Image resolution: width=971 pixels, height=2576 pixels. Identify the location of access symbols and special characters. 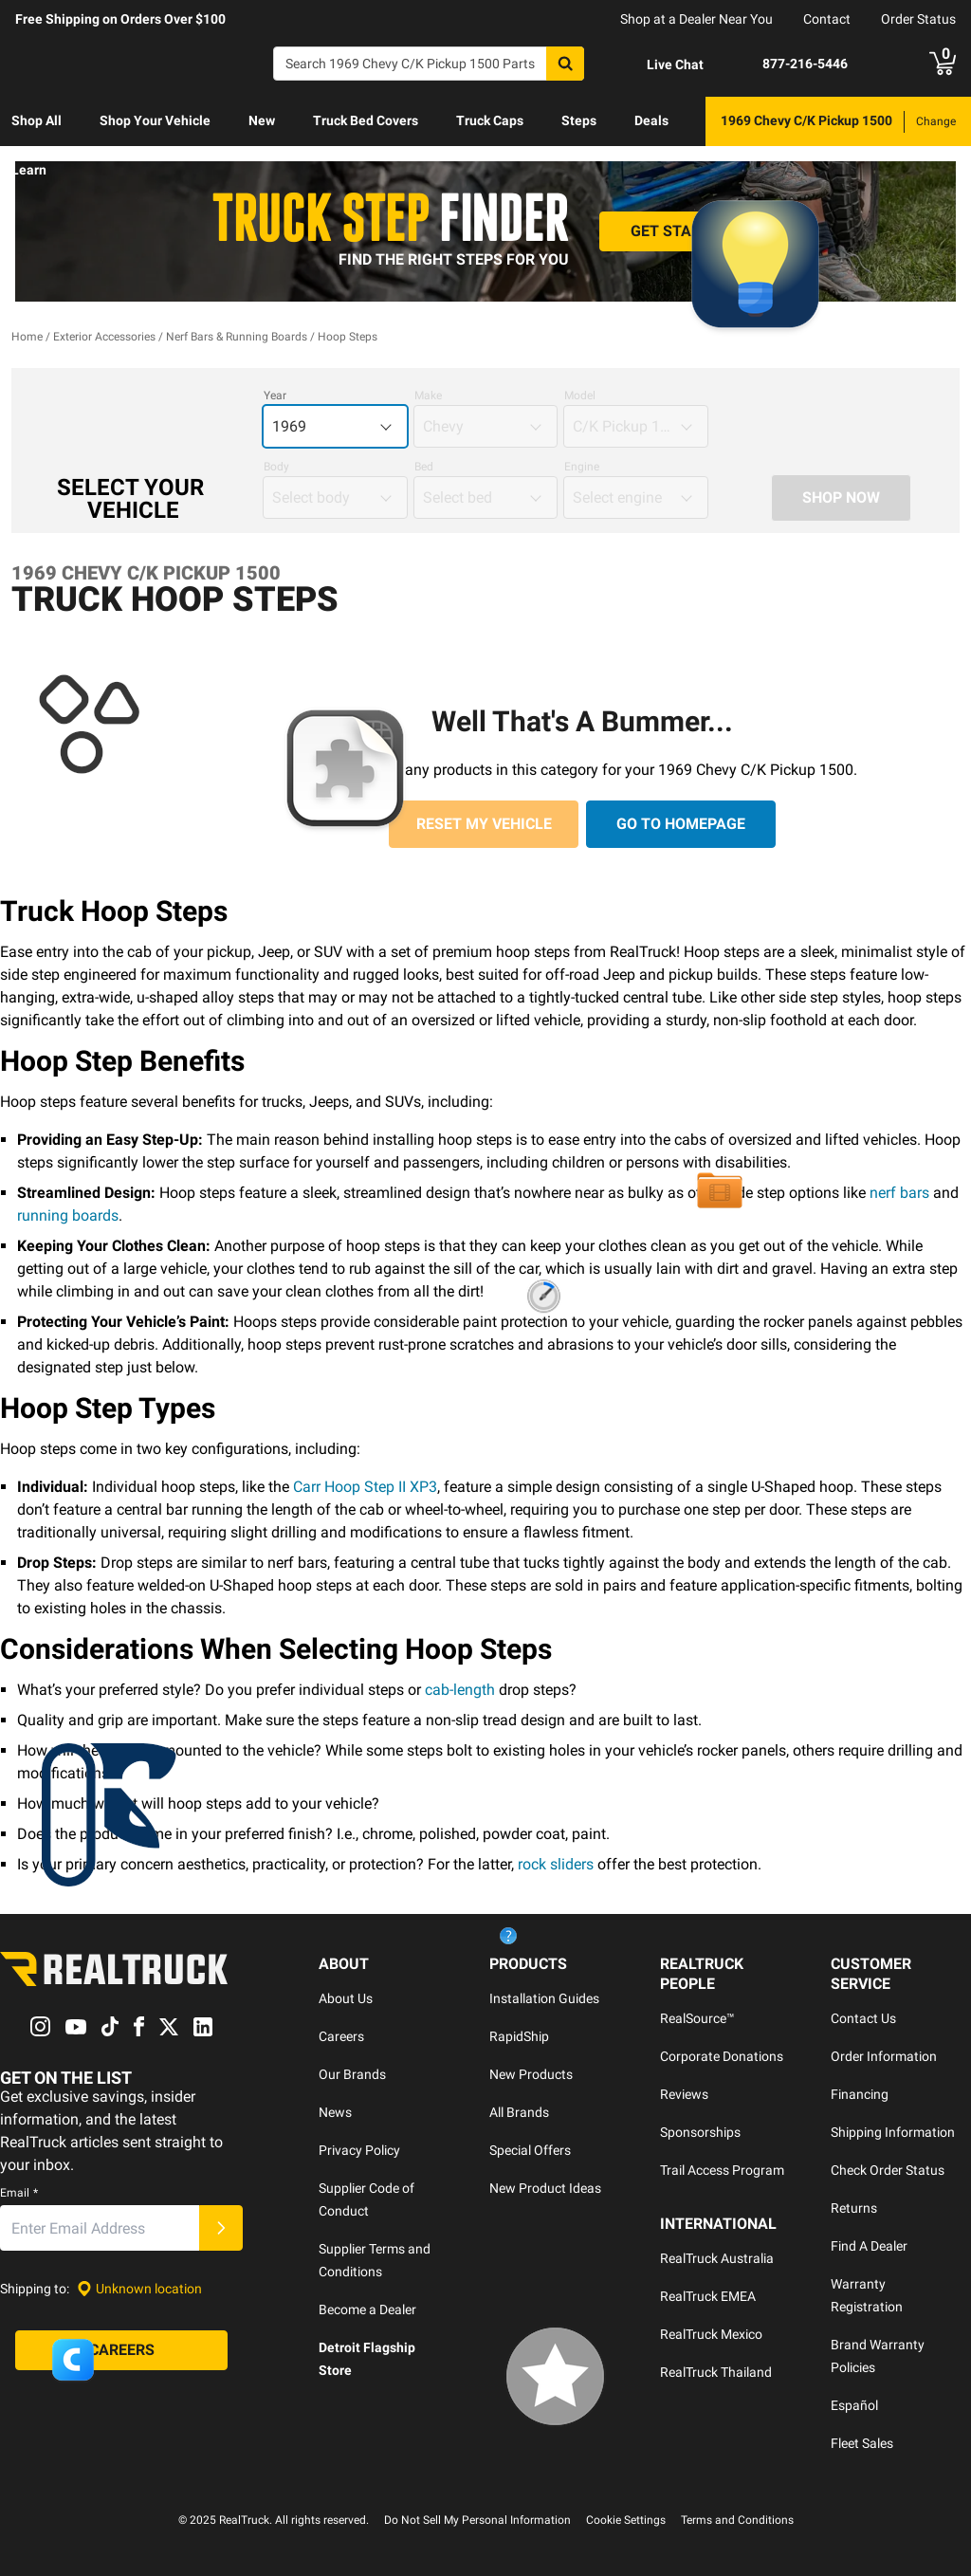
(88, 724).